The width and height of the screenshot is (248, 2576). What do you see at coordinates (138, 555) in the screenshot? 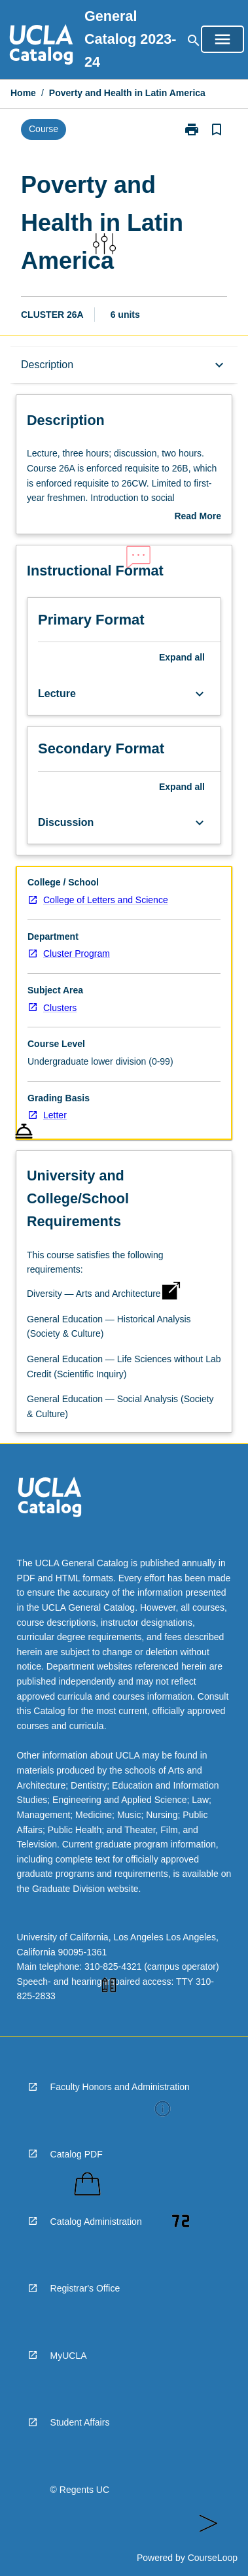
I see `open chat or messaging` at bounding box center [138, 555].